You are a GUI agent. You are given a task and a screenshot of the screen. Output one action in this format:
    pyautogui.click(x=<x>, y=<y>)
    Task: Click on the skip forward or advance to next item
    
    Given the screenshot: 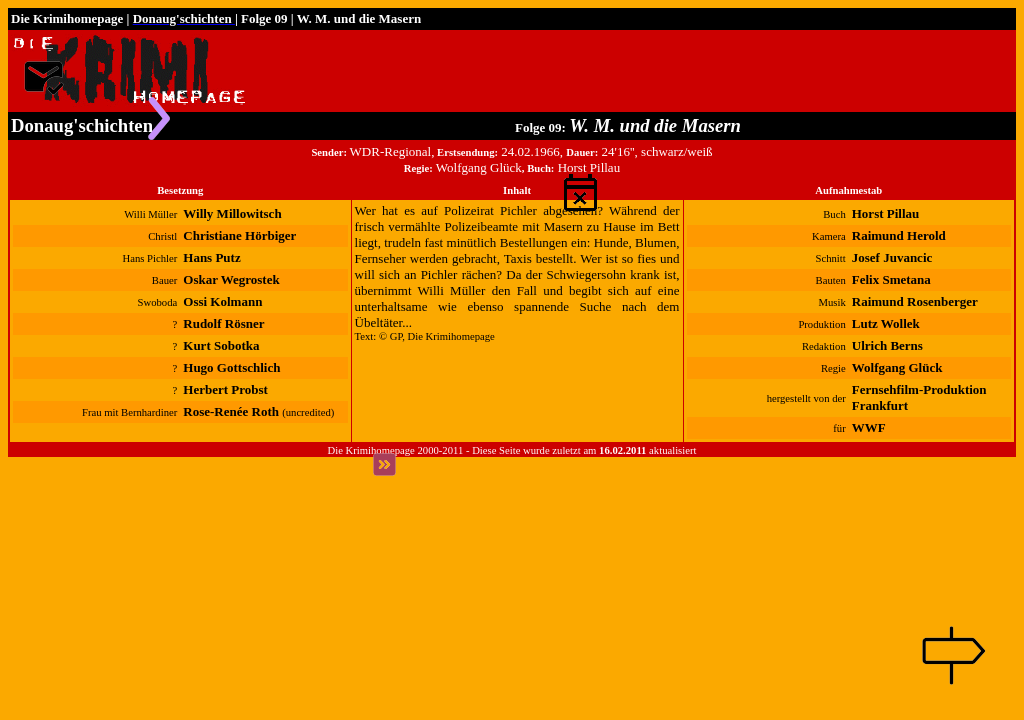 What is the action you would take?
    pyautogui.click(x=384, y=464)
    